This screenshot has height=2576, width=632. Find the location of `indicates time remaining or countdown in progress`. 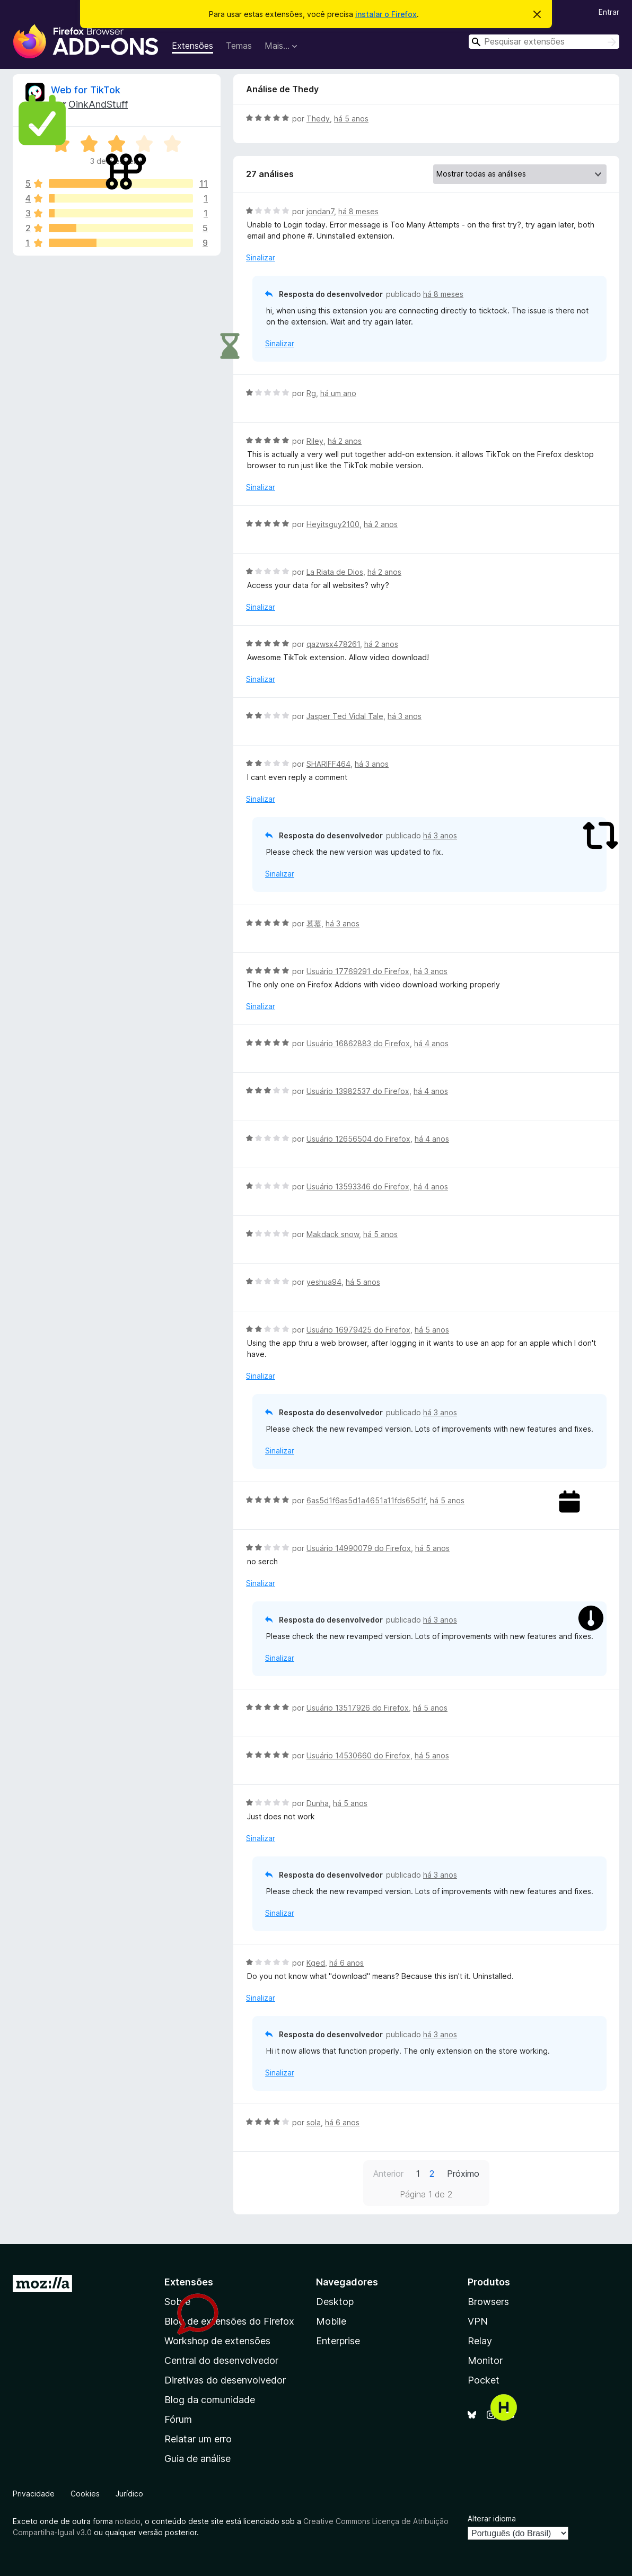

indicates time remaining or countdown in progress is located at coordinates (230, 346).